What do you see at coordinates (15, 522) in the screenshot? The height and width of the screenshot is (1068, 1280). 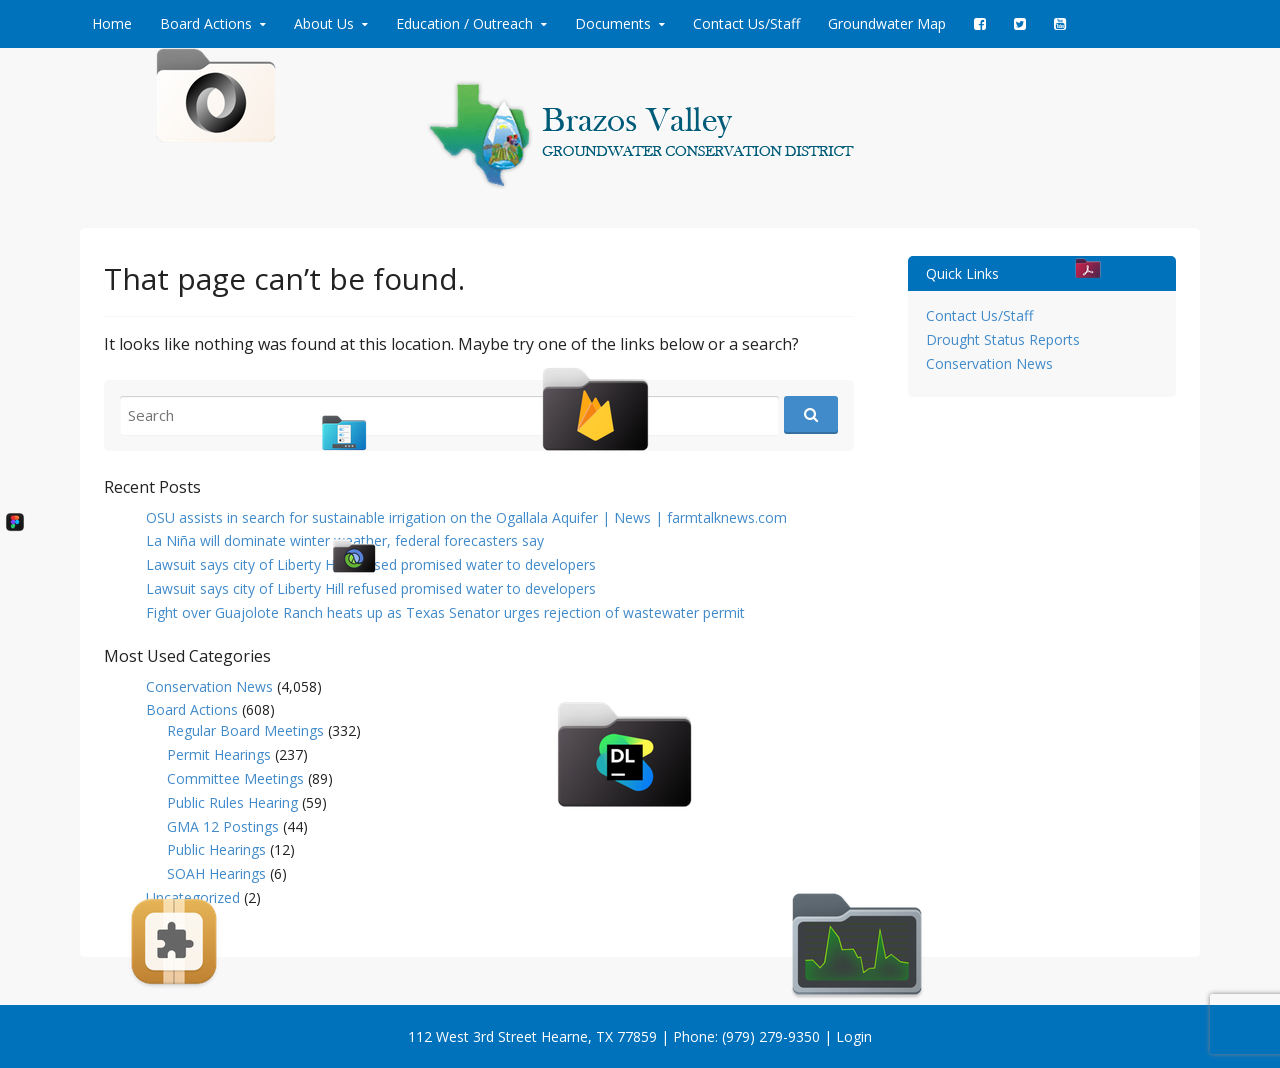 I see `open figma design application` at bounding box center [15, 522].